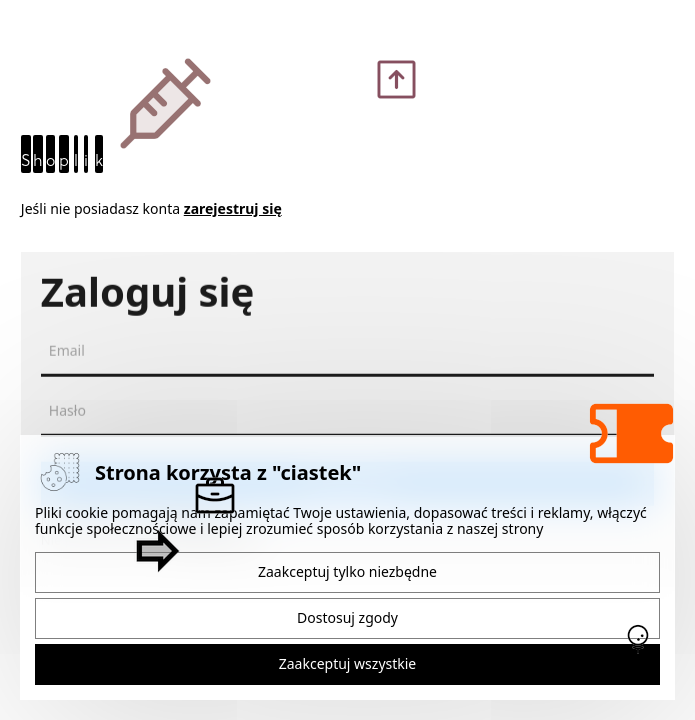  Describe the element at coordinates (215, 497) in the screenshot. I see `access work or business-related content` at that location.